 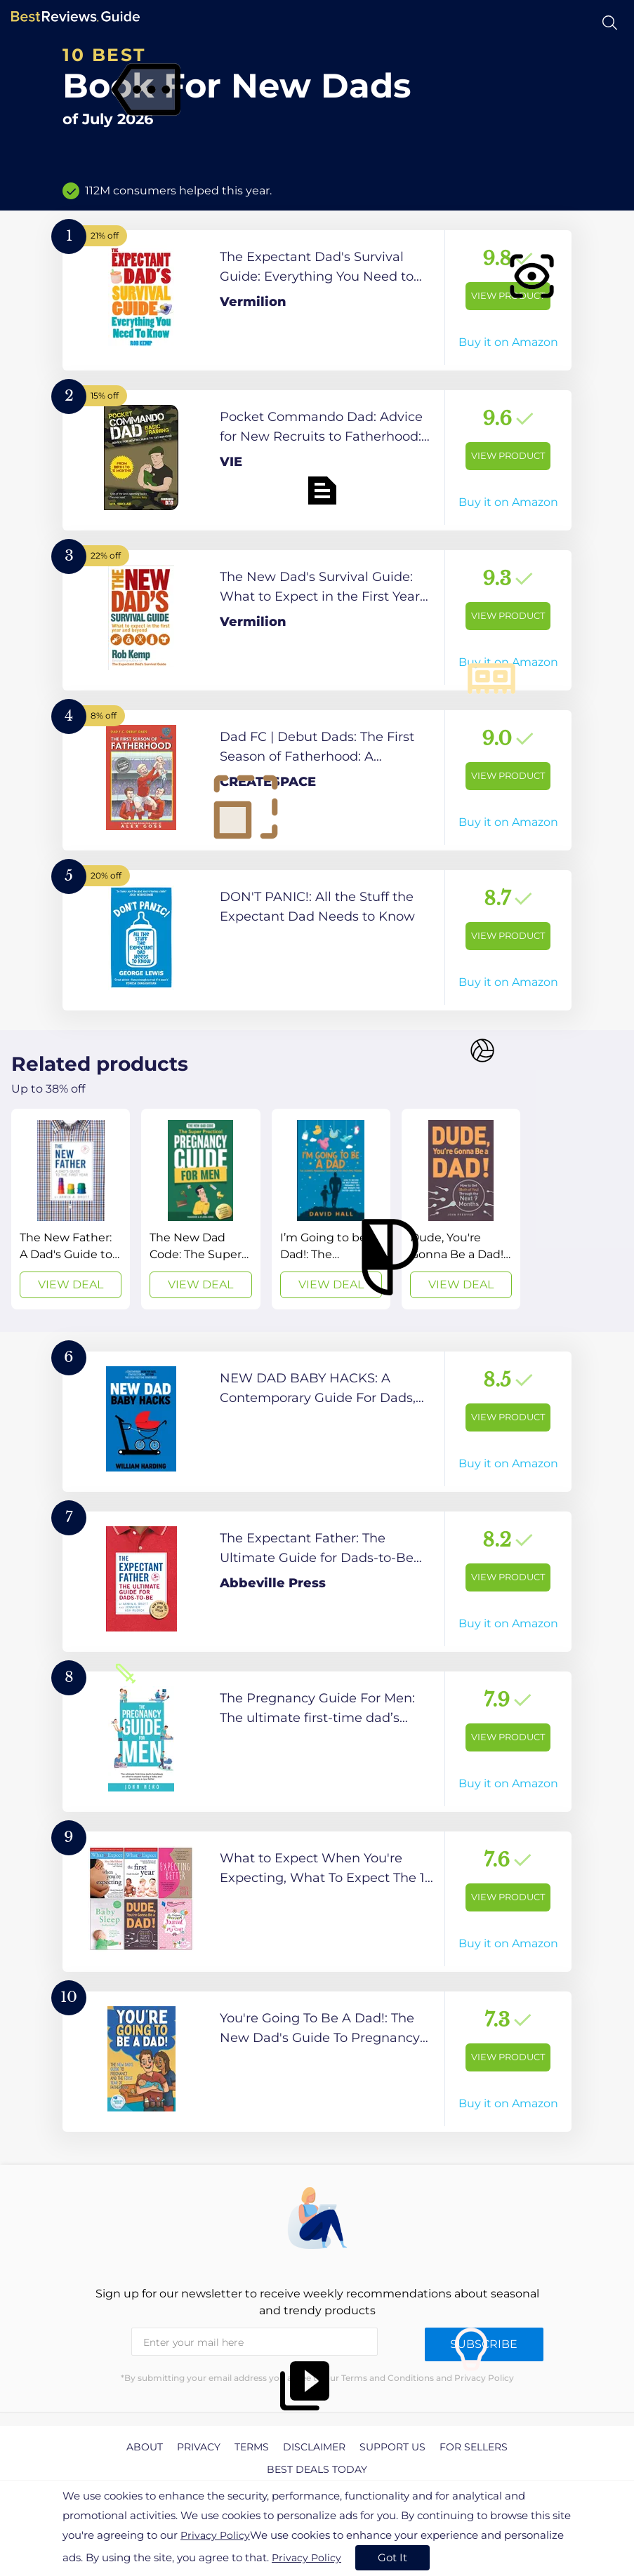 What do you see at coordinates (531, 276) in the screenshot?
I see `scan with eye tracking or face recognition` at bounding box center [531, 276].